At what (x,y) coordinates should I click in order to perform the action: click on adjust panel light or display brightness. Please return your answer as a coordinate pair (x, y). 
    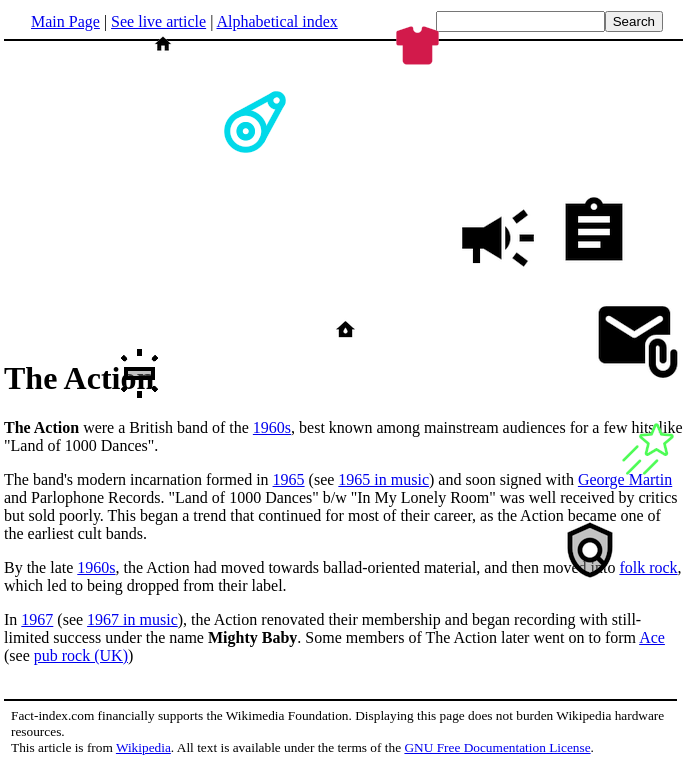
    Looking at the image, I should click on (139, 373).